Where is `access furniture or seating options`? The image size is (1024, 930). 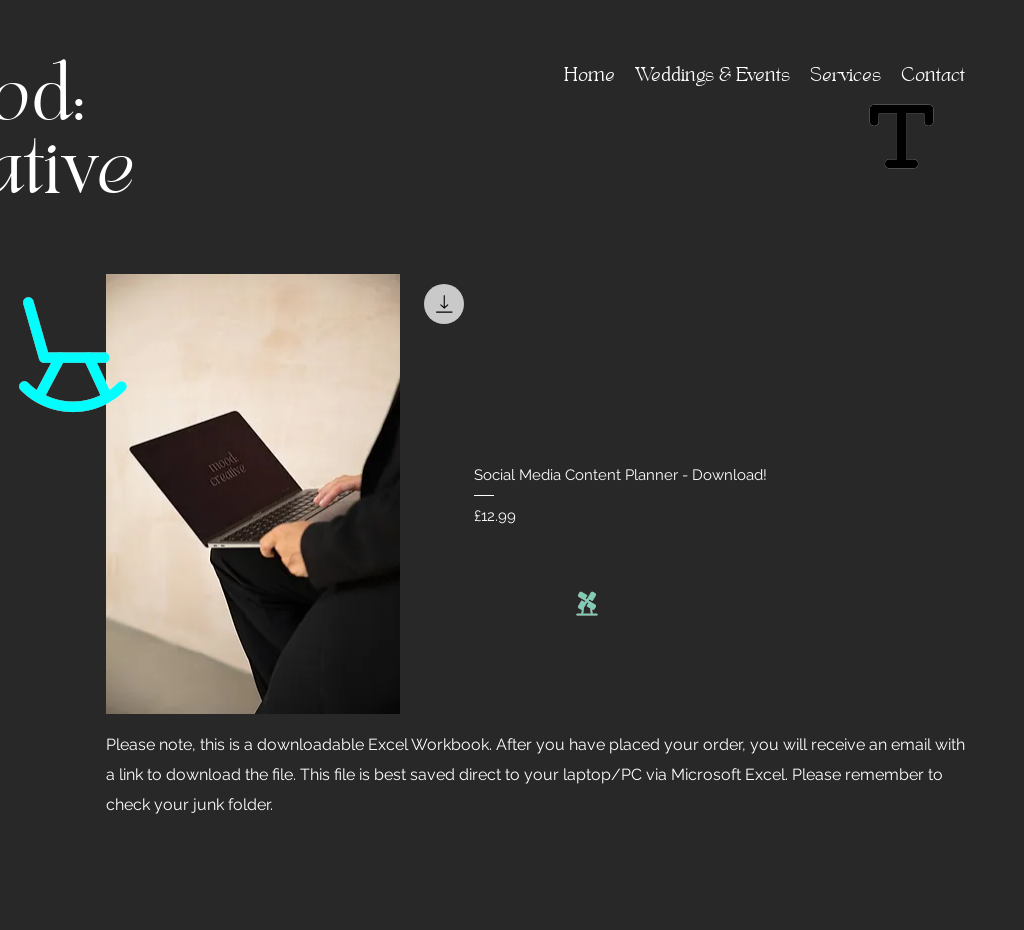
access furniture or seating options is located at coordinates (73, 355).